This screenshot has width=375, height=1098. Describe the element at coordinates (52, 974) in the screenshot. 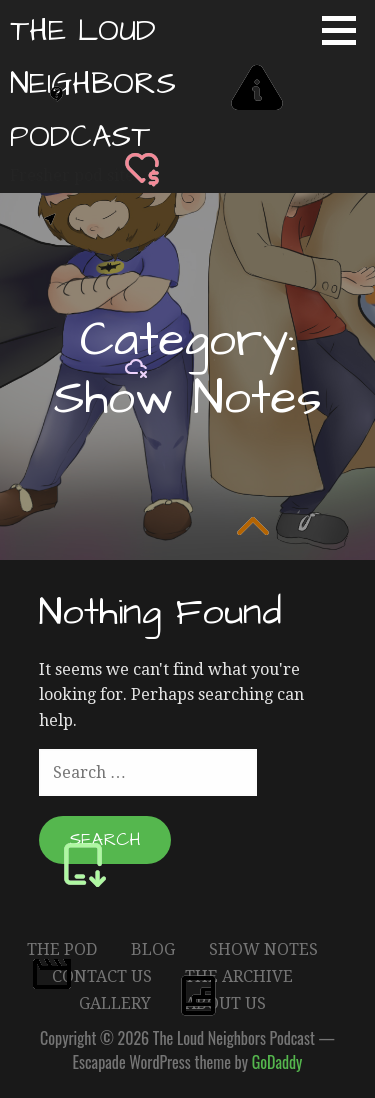

I see `create a new video or movie project` at that location.